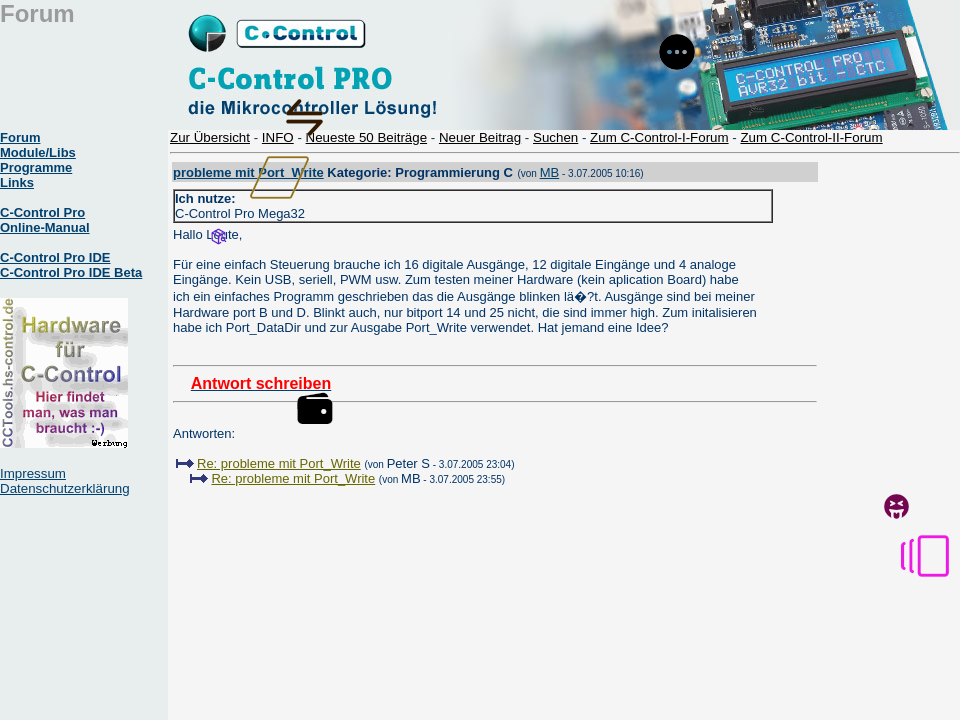  What do you see at coordinates (677, 52) in the screenshot?
I see `access more options or actions` at bounding box center [677, 52].